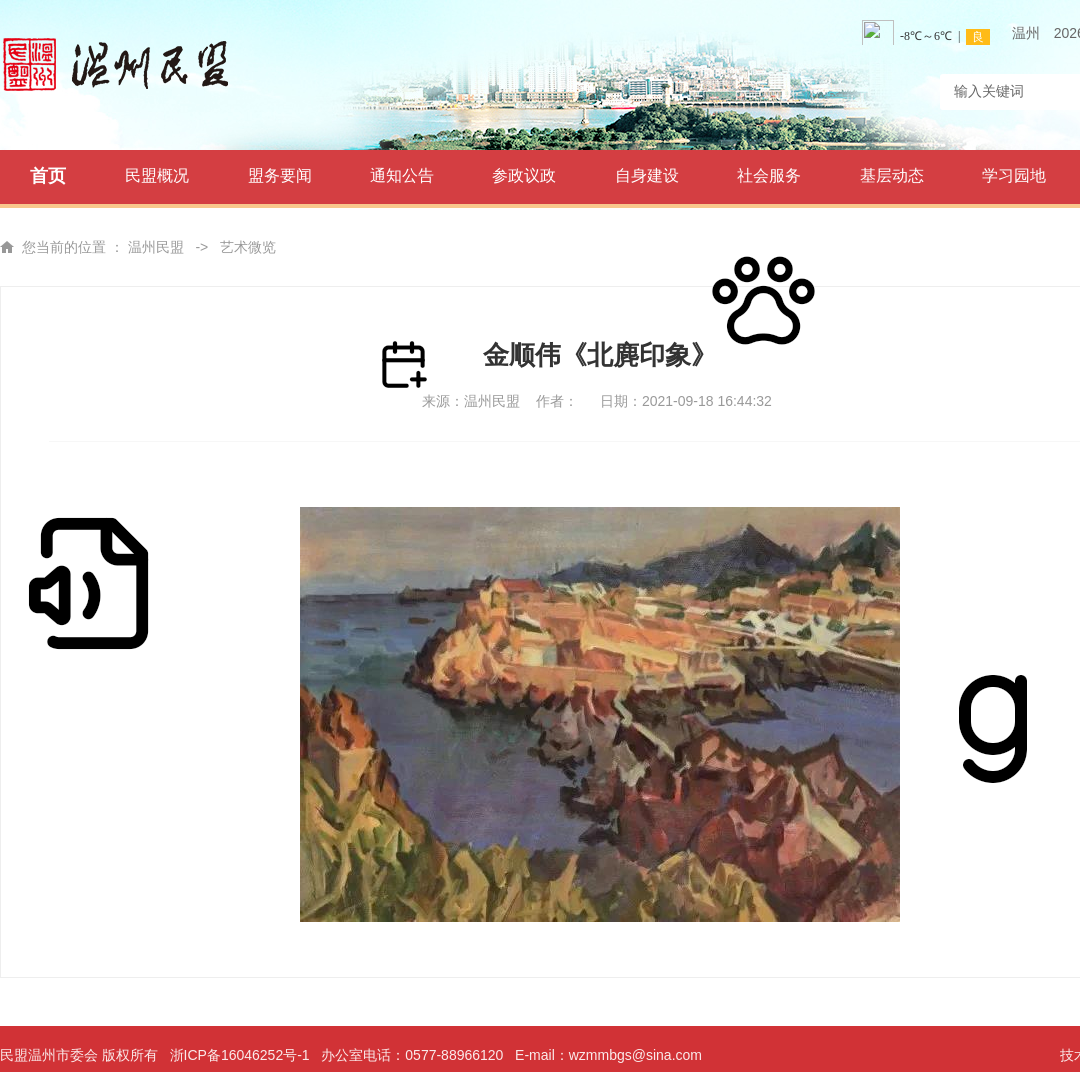 The width and height of the screenshot is (1080, 1072). What do you see at coordinates (403, 364) in the screenshot?
I see `add a new event to your calendar` at bounding box center [403, 364].